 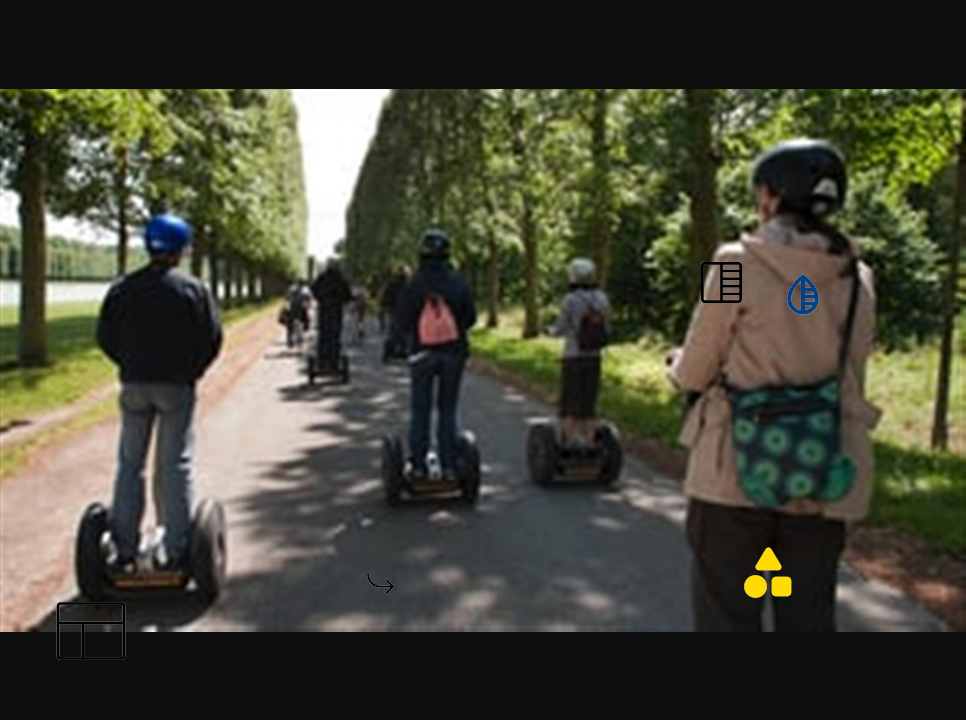 I want to click on change page layout options, so click(x=91, y=631).